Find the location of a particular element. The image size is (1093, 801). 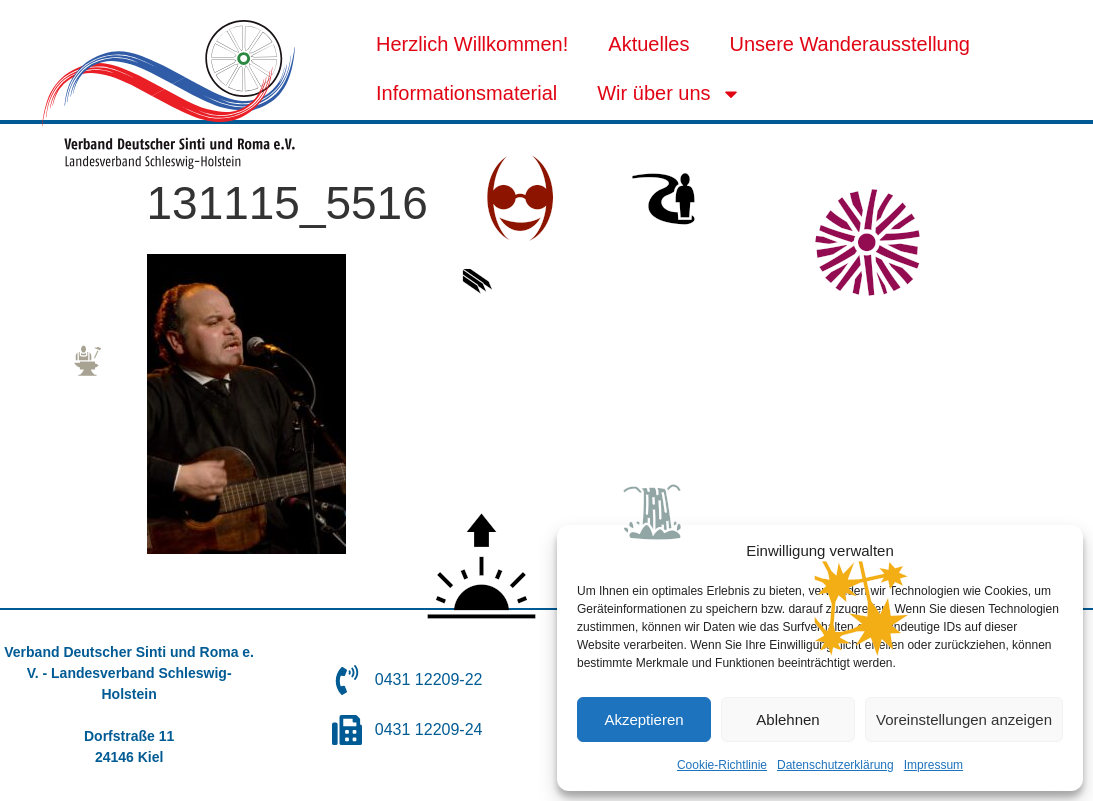

dandelion flower icon for nature or garden-themed game elements is located at coordinates (867, 242).